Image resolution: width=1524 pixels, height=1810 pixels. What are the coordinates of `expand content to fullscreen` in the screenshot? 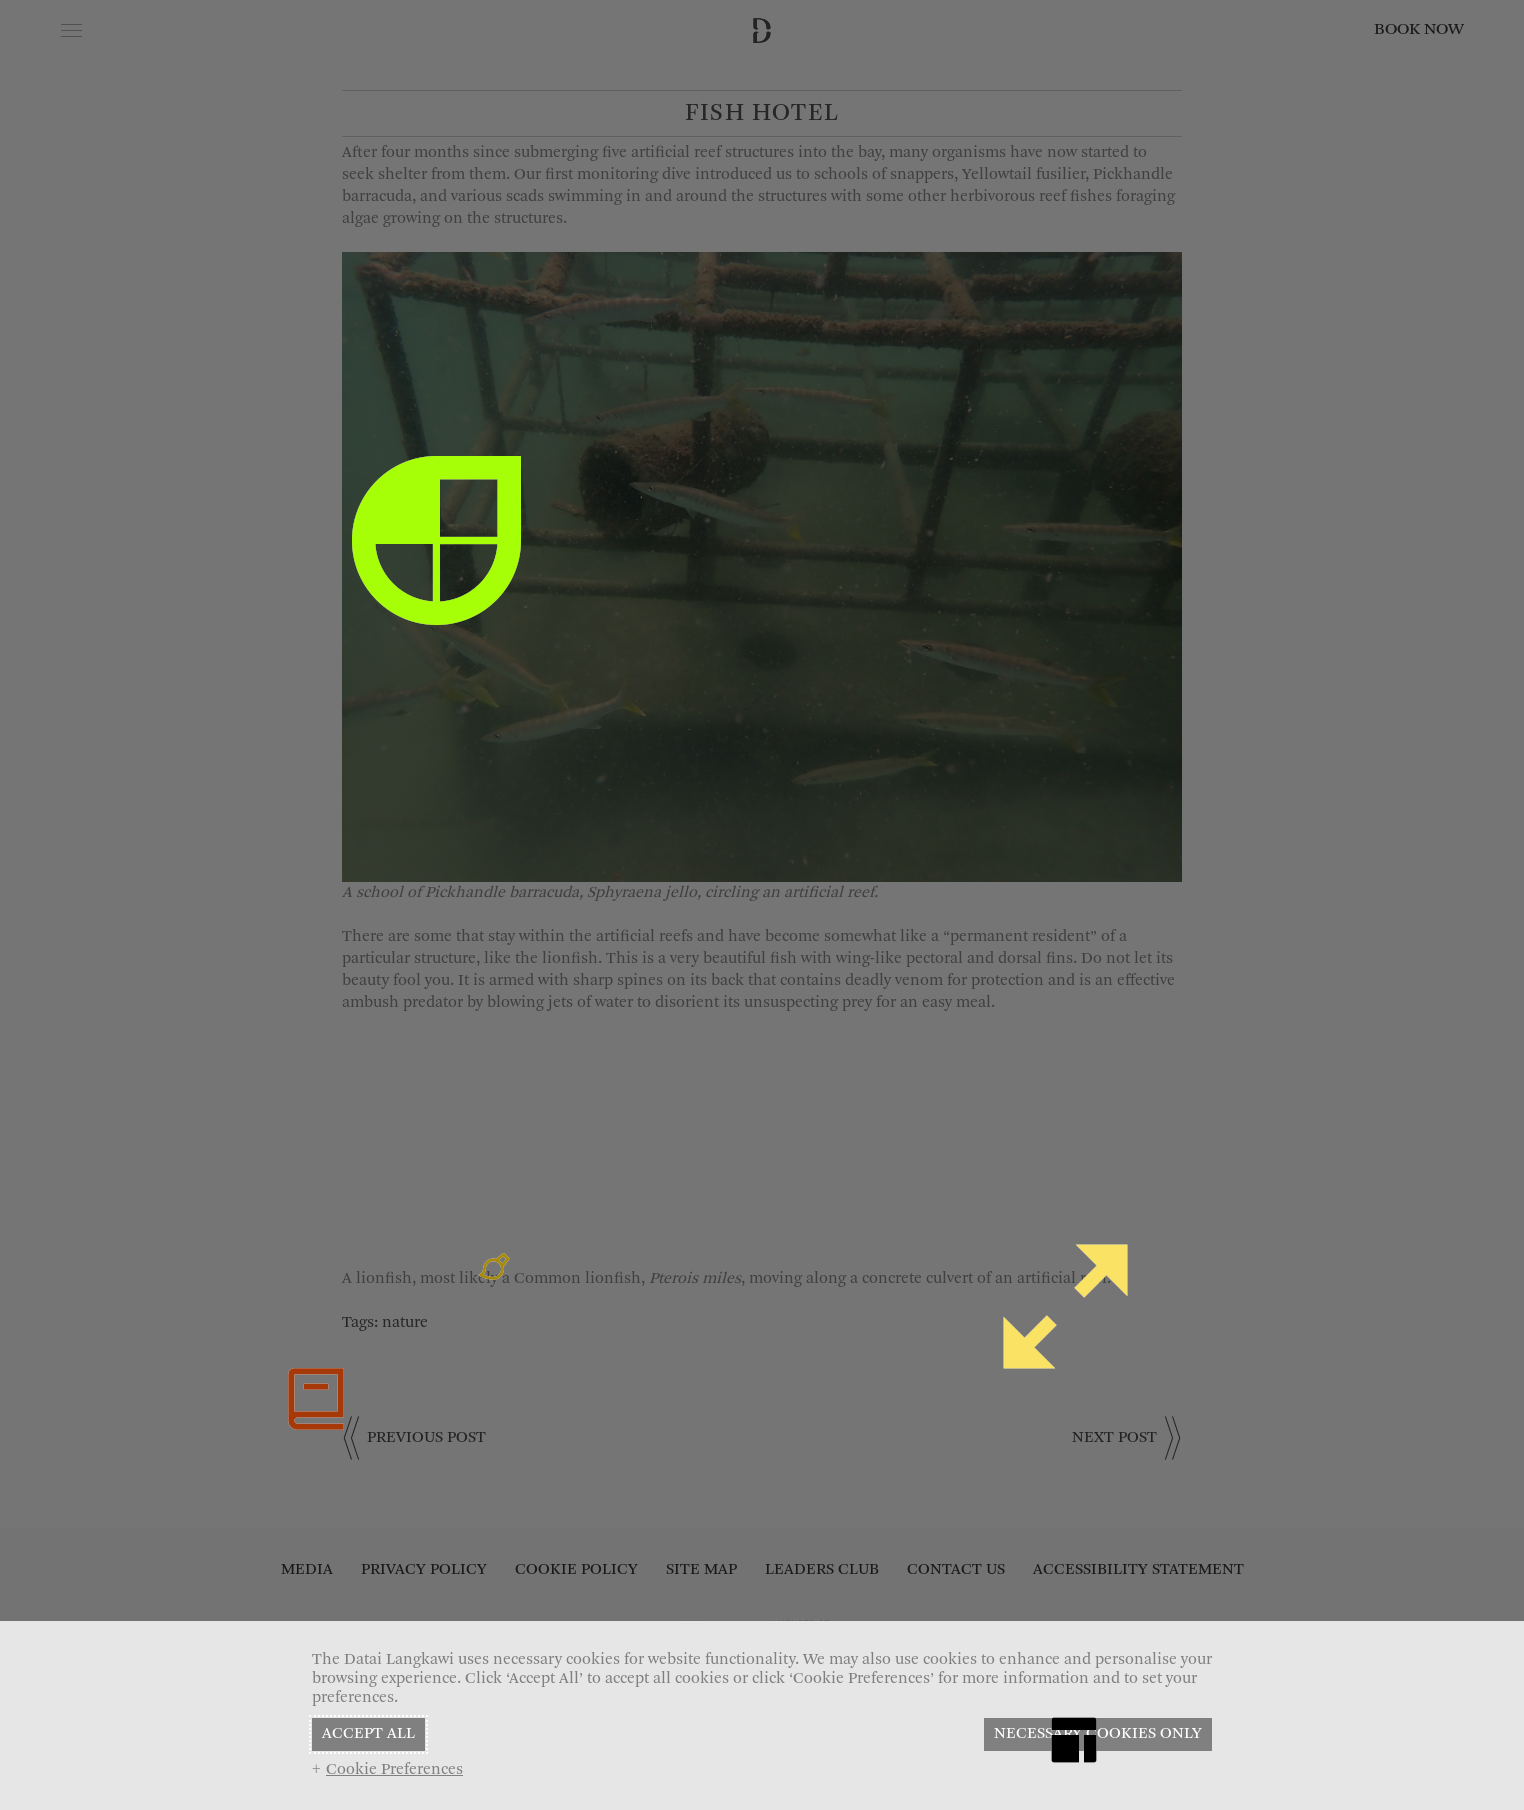 It's located at (1065, 1306).